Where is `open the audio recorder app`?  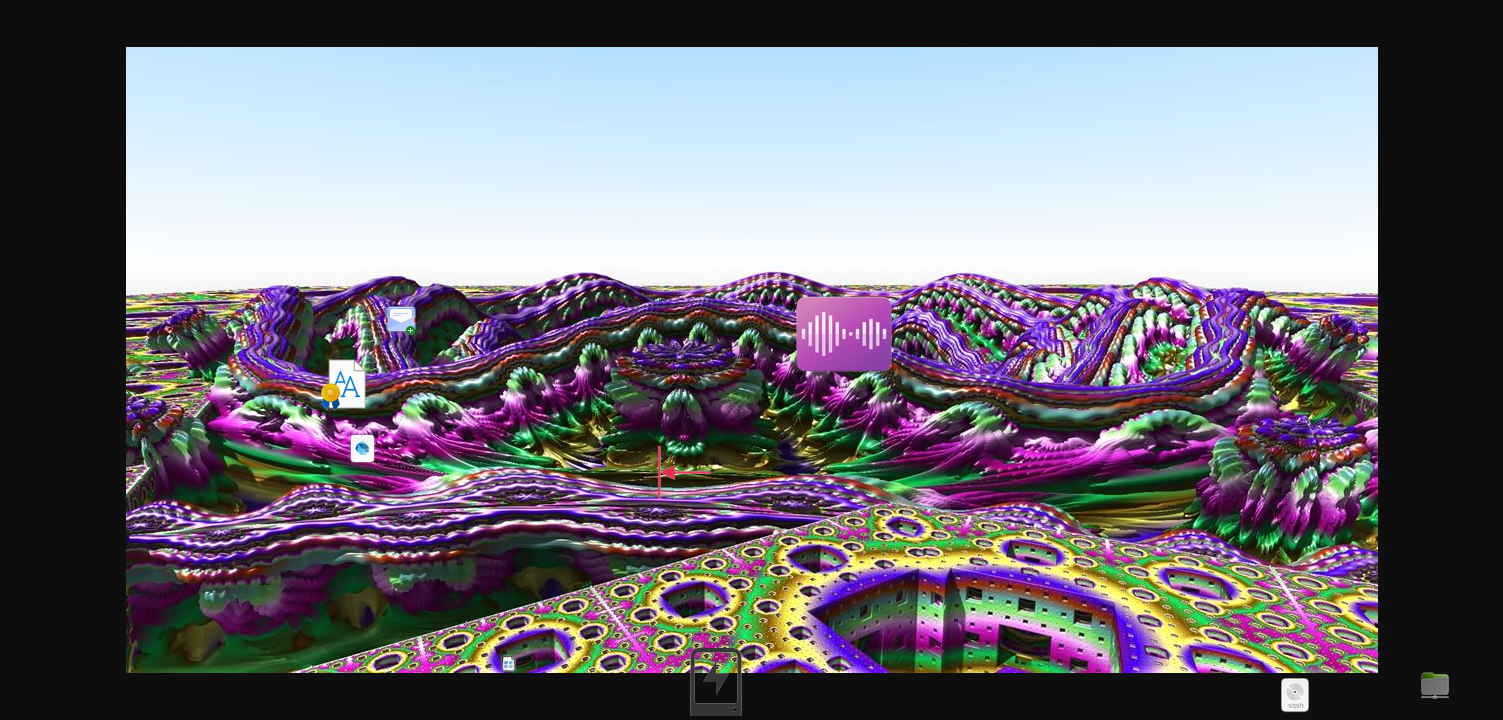
open the audio recorder app is located at coordinates (844, 334).